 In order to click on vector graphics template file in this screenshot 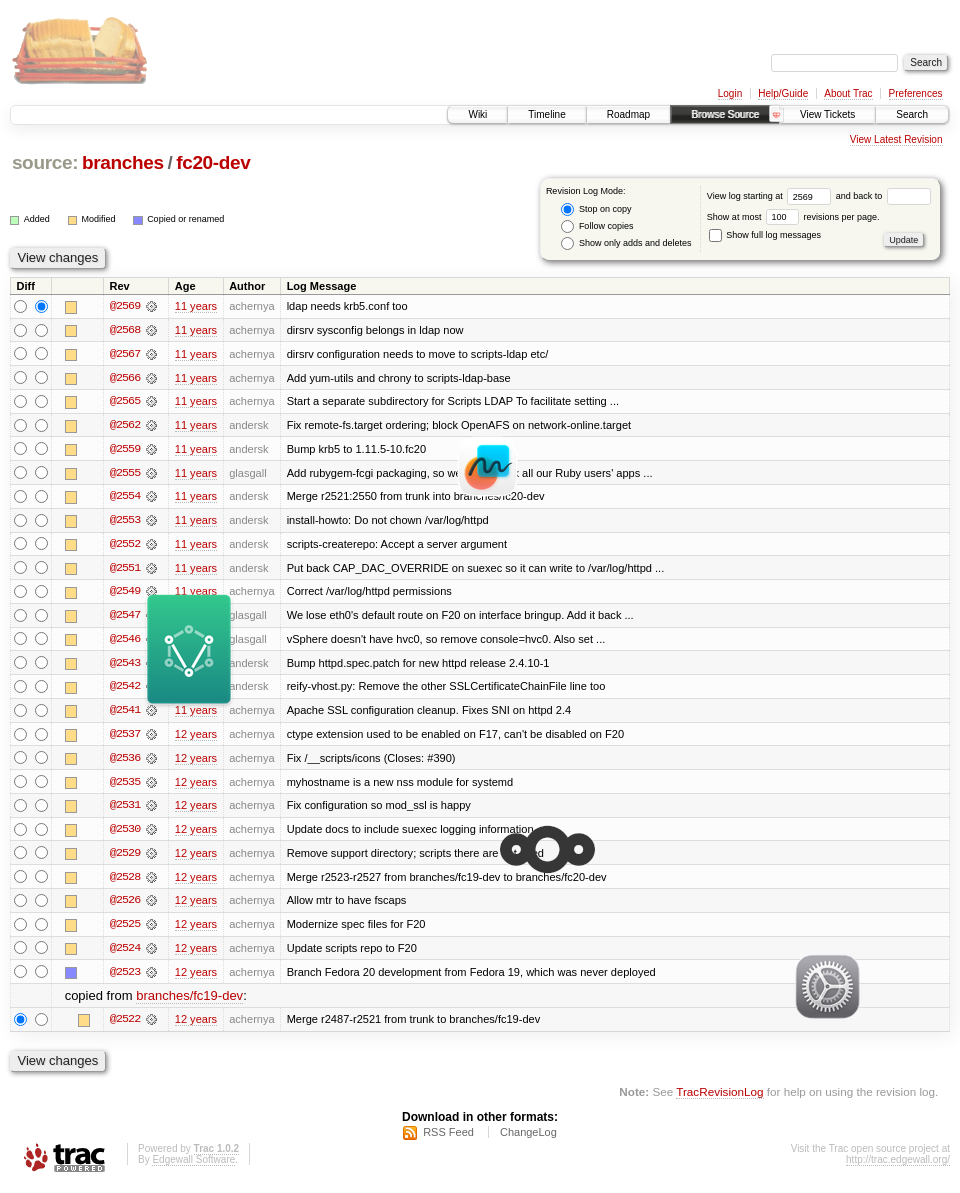, I will do `click(189, 651)`.